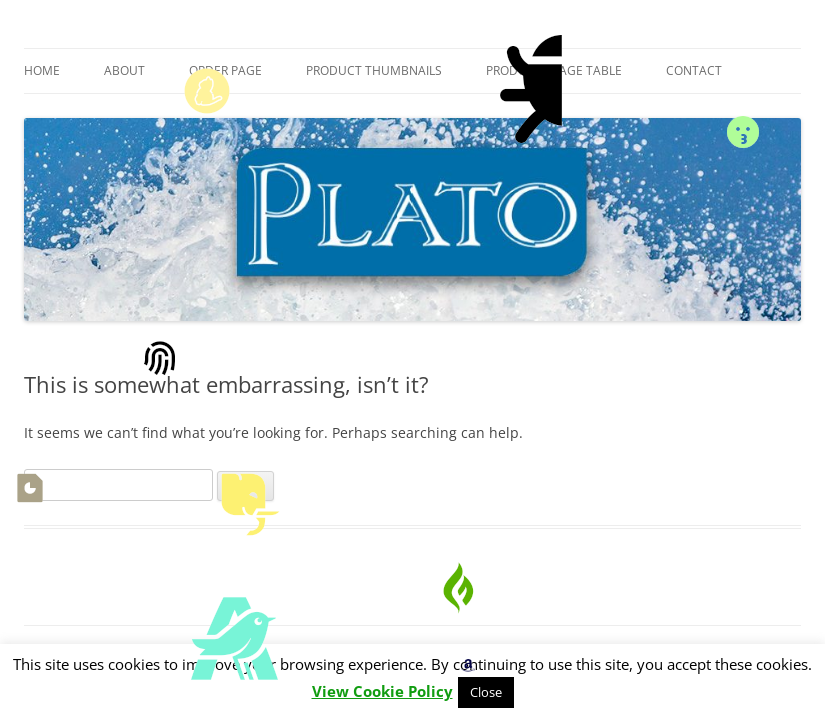 The width and height of the screenshot is (825, 720). What do you see at coordinates (30, 488) in the screenshot?
I see `view file analytics or chart report` at bounding box center [30, 488].